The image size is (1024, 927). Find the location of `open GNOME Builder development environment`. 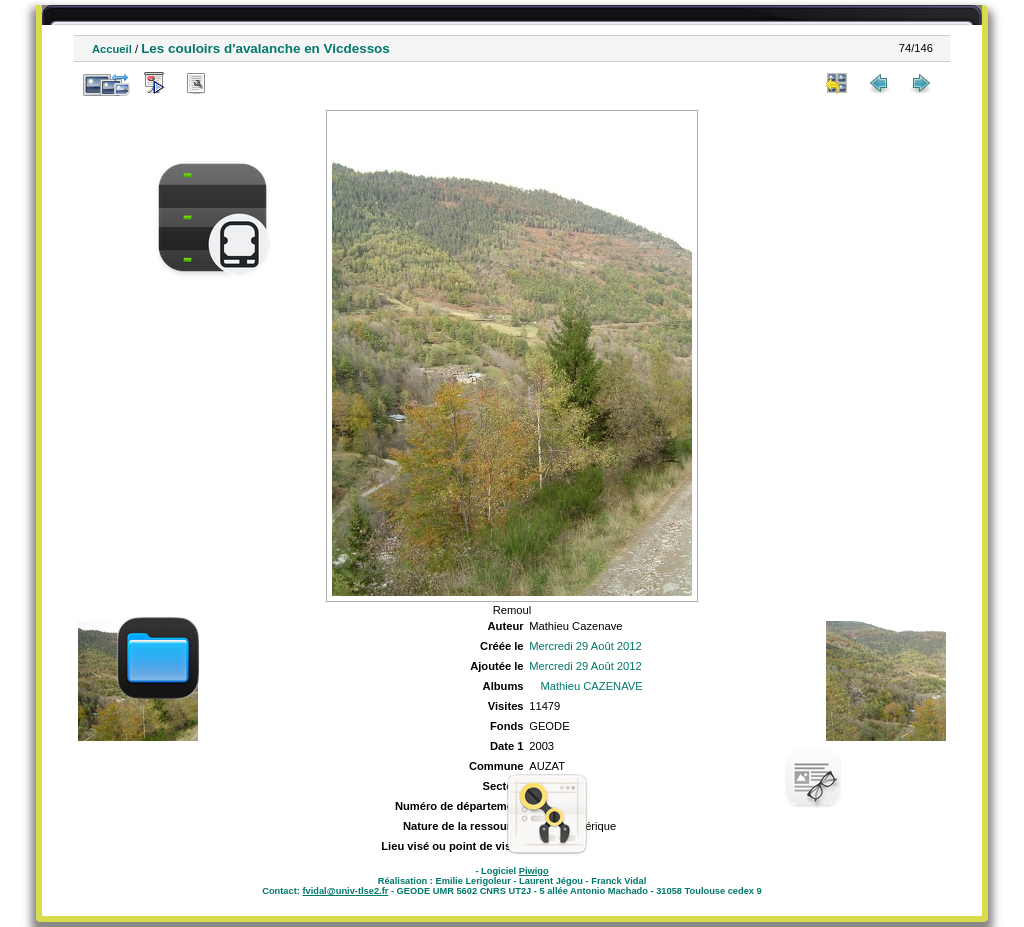

open GNOME Builder development environment is located at coordinates (547, 814).